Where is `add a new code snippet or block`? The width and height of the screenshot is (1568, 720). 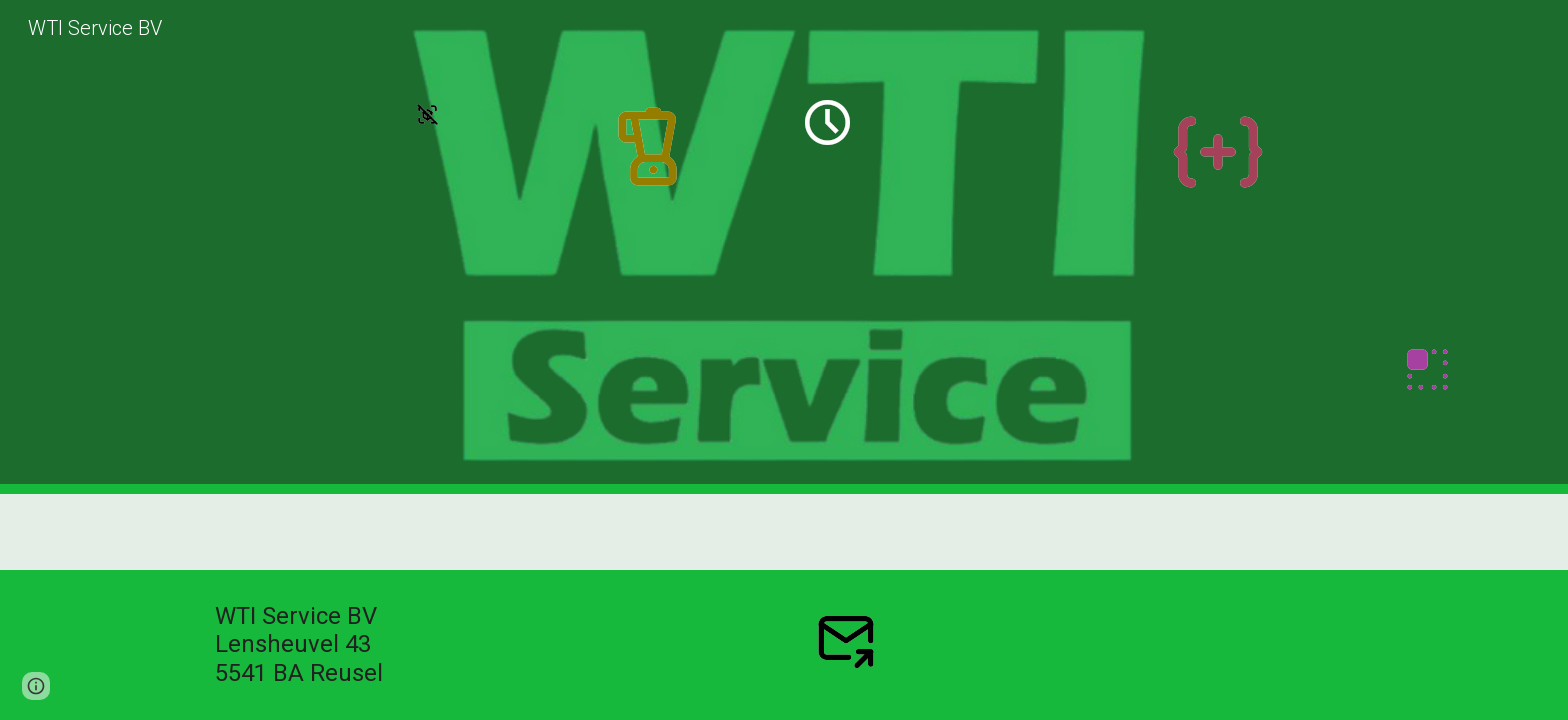
add a new code snippet or block is located at coordinates (1218, 152).